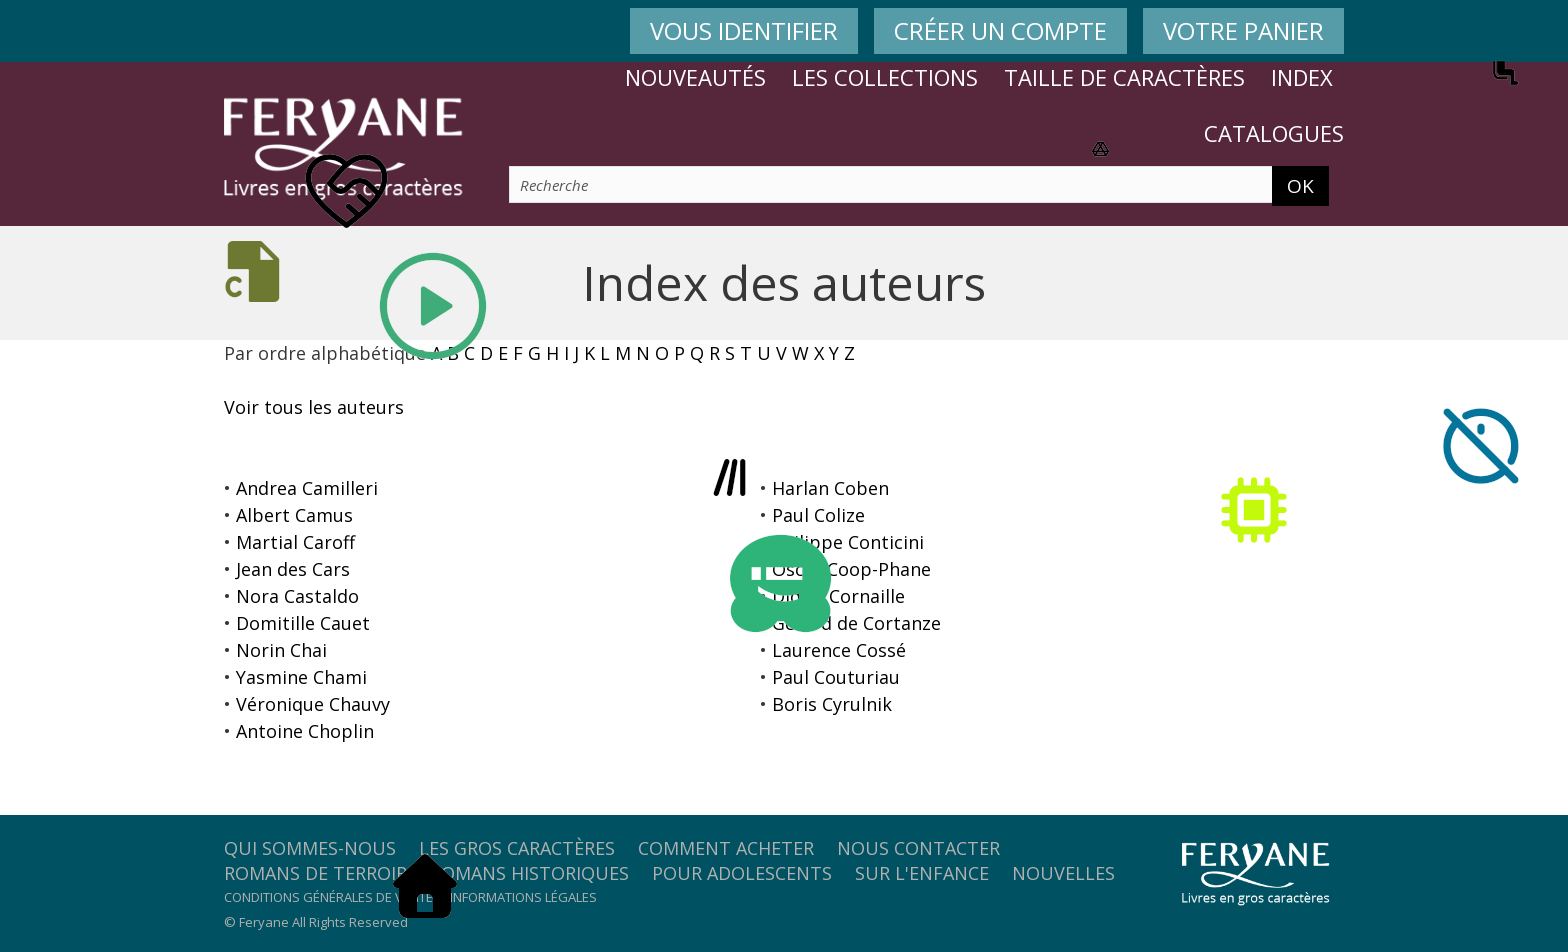 This screenshot has height=952, width=1568. What do you see at coordinates (729, 477) in the screenshot?
I see `indicates a stack of leaning books or documents` at bounding box center [729, 477].